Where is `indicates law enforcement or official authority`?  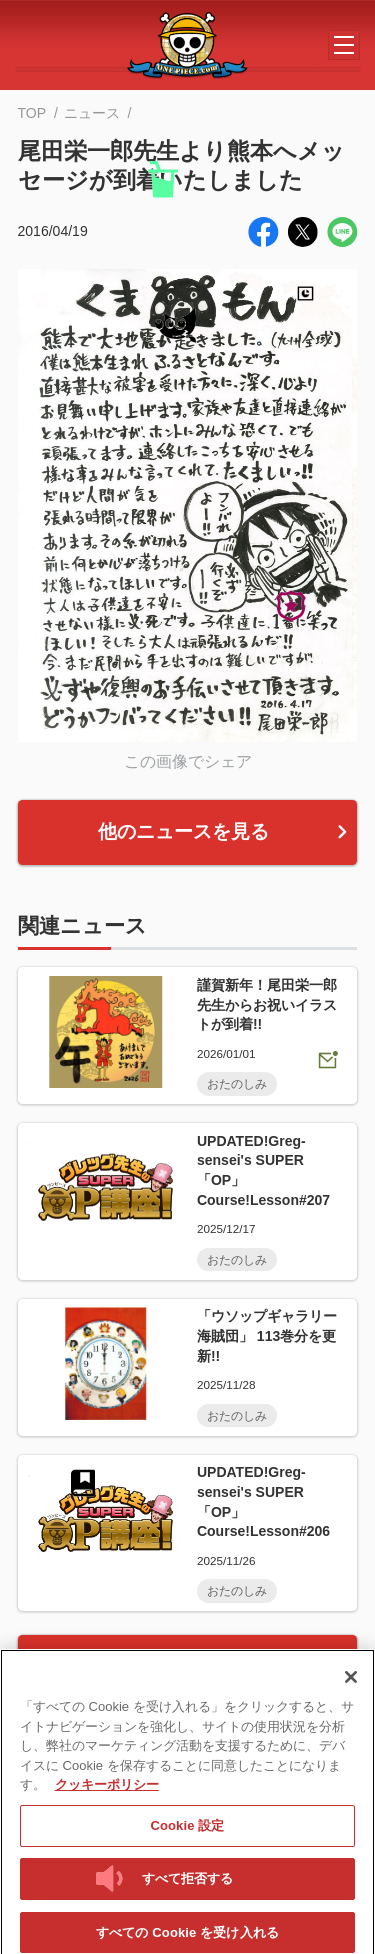 indicates law enforcement or official authority is located at coordinates (291, 606).